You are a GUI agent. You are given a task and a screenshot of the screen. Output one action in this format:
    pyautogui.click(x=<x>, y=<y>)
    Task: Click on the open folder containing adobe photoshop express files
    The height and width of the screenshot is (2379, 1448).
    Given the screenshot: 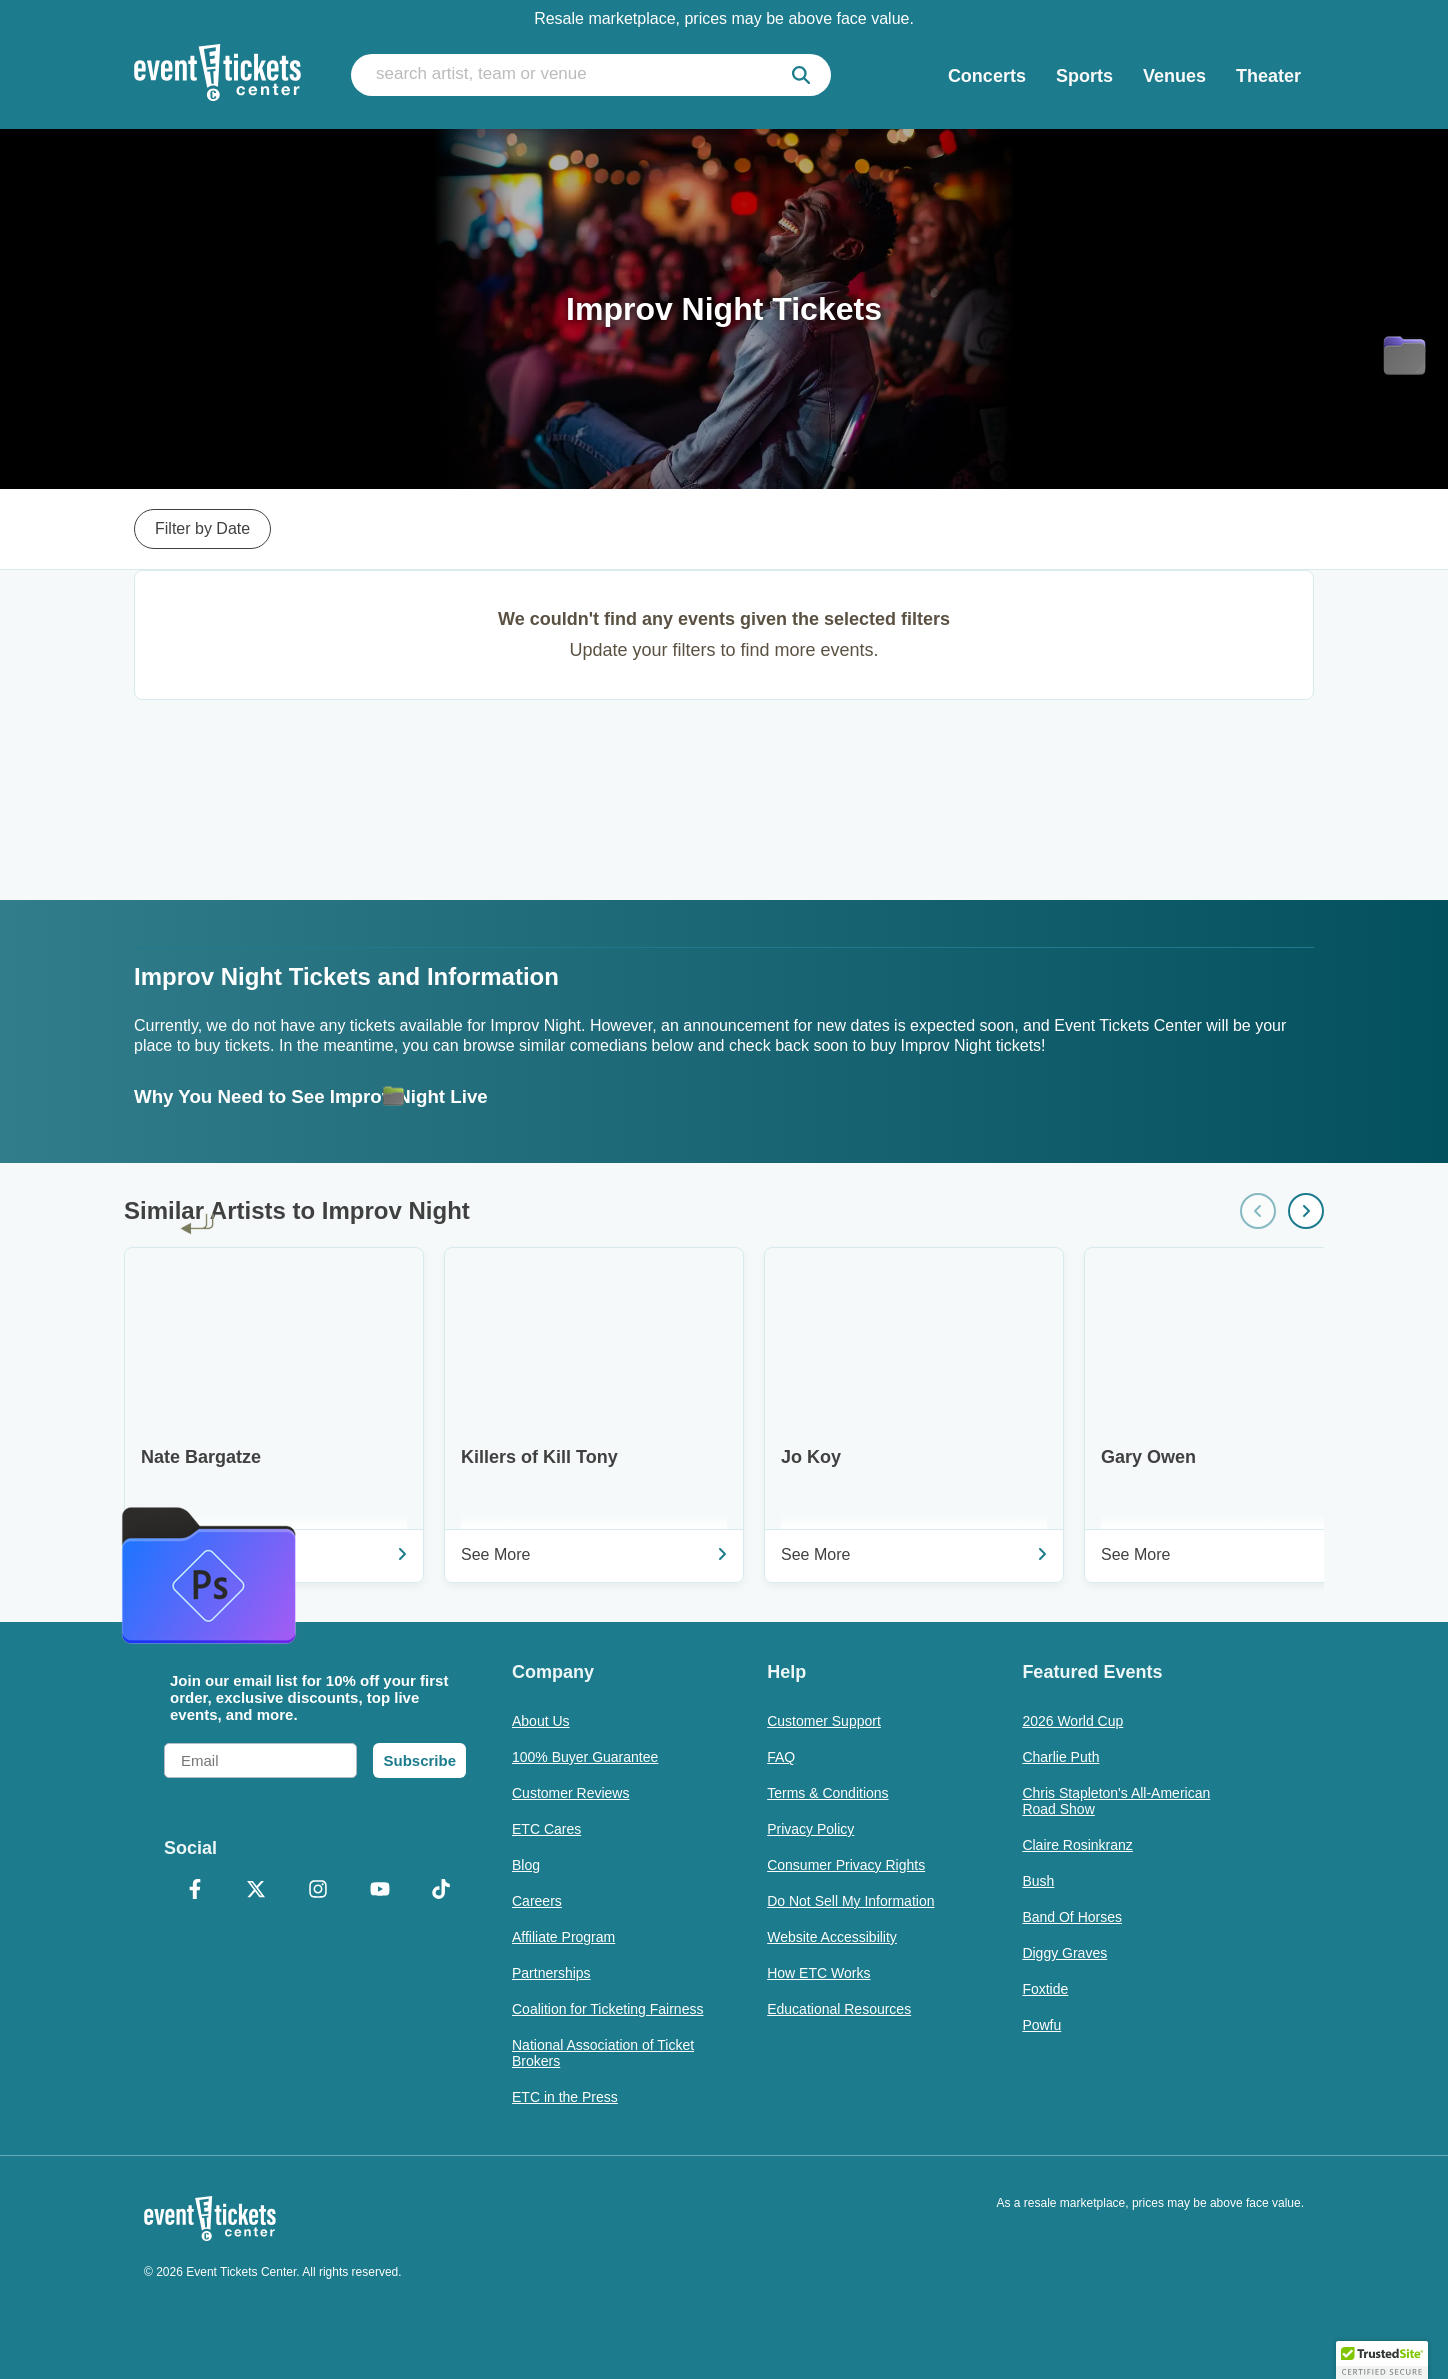 What is the action you would take?
    pyautogui.click(x=208, y=1580)
    